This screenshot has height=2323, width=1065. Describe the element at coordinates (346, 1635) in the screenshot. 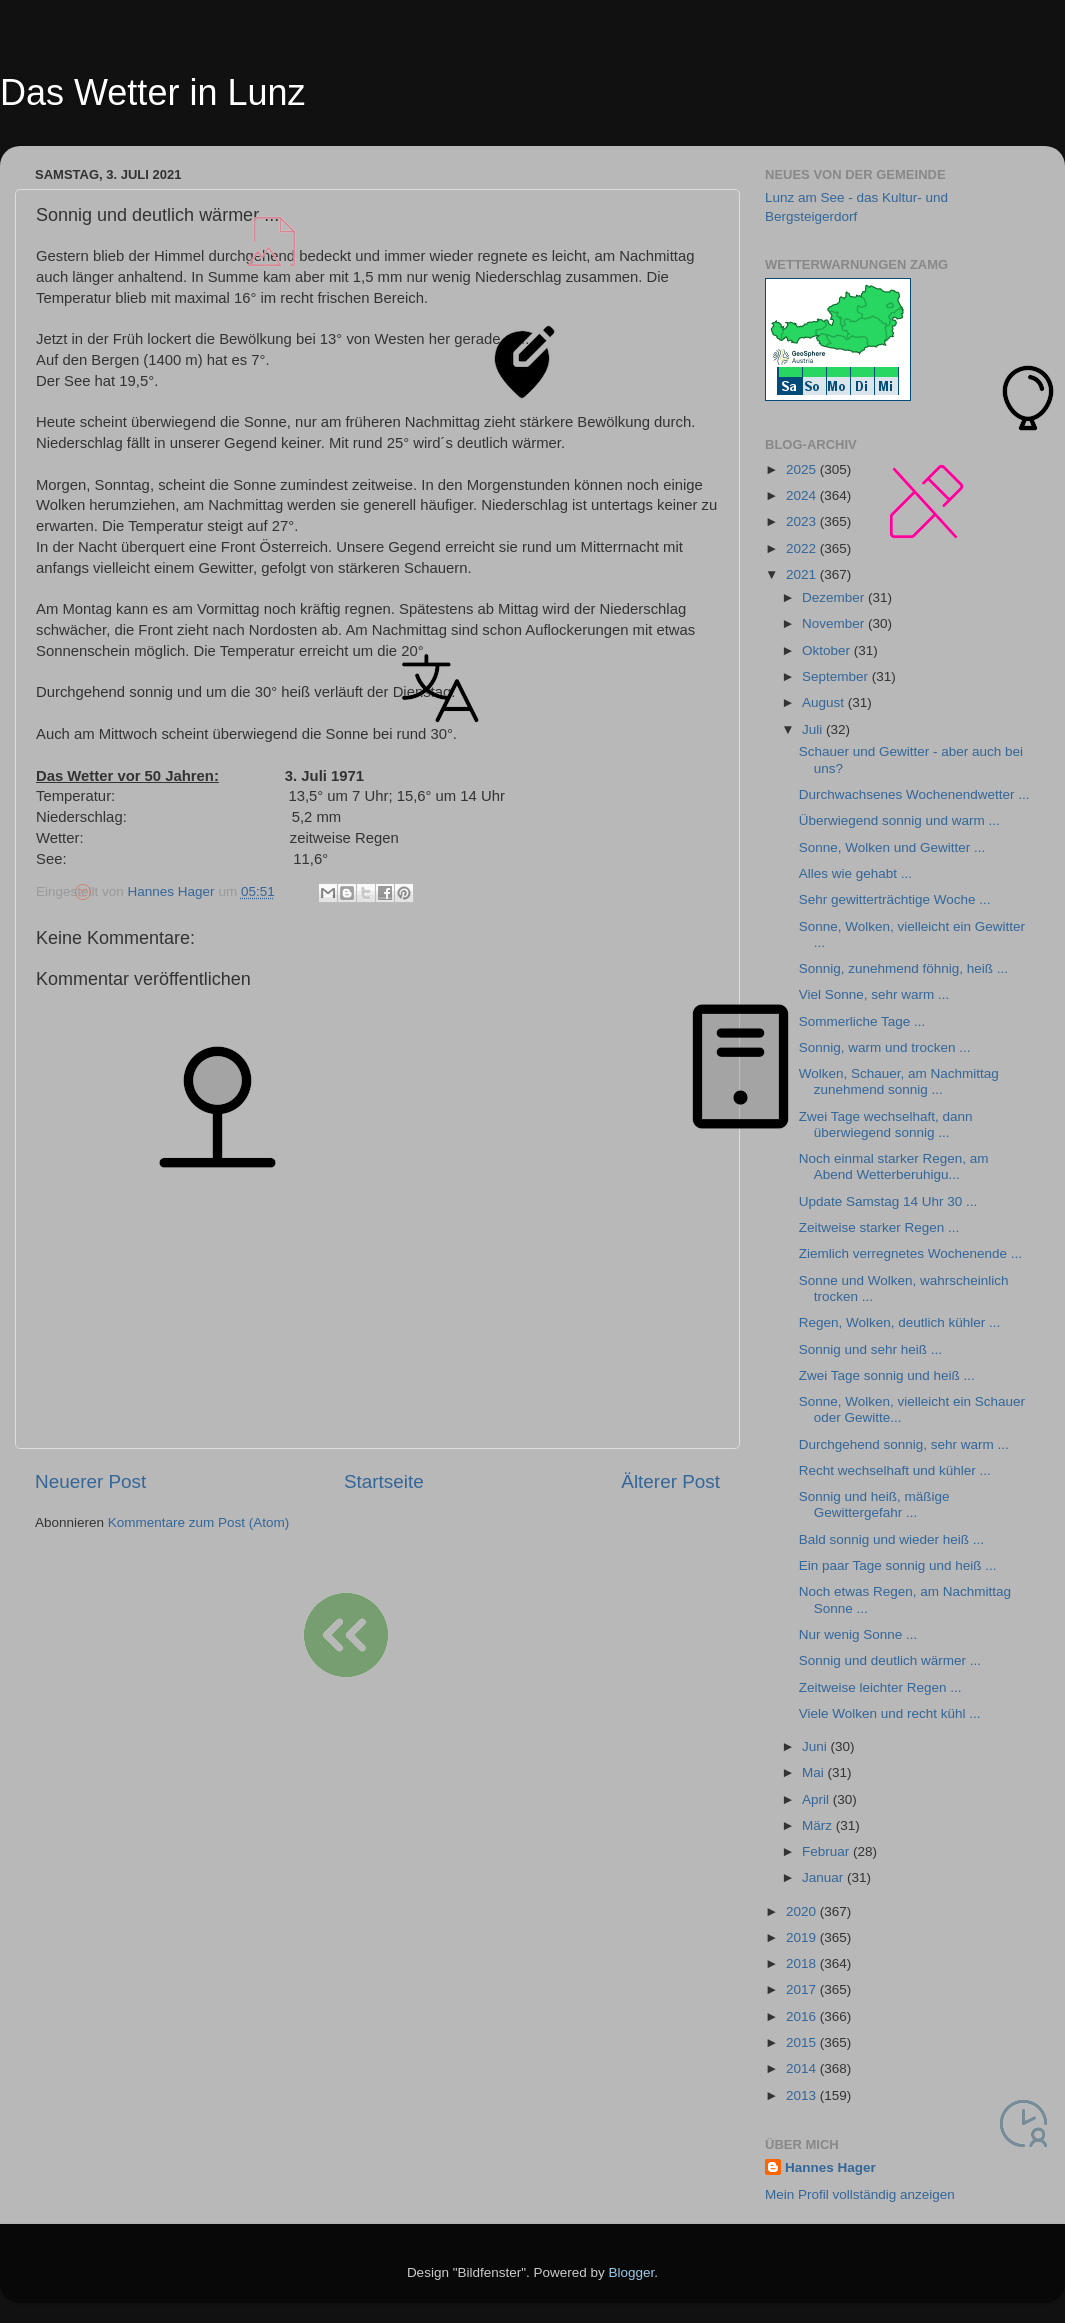

I see `go back to the beginning` at that location.